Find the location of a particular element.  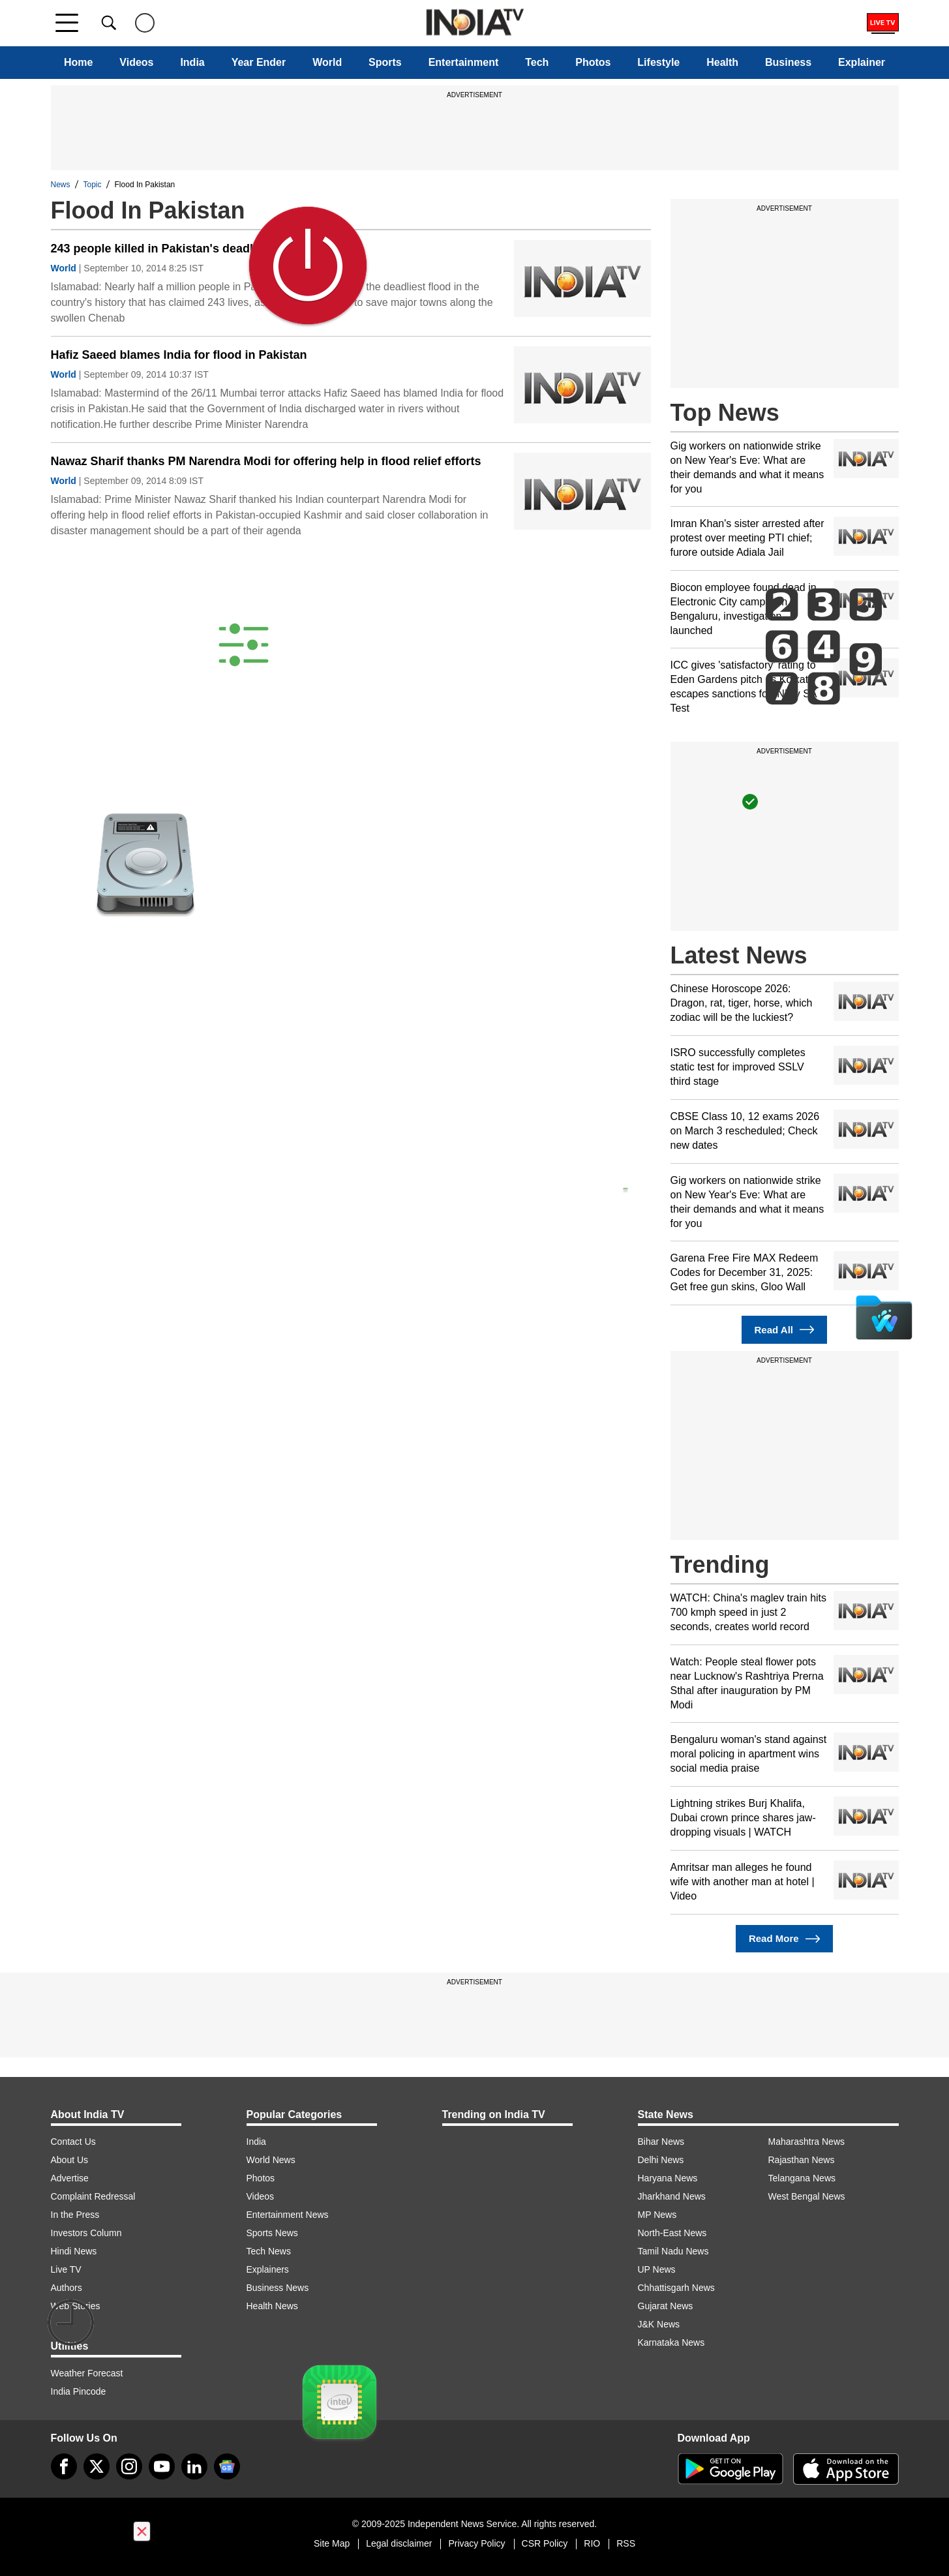

launch taquin sliding puzzle game is located at coordinates (824, 646).